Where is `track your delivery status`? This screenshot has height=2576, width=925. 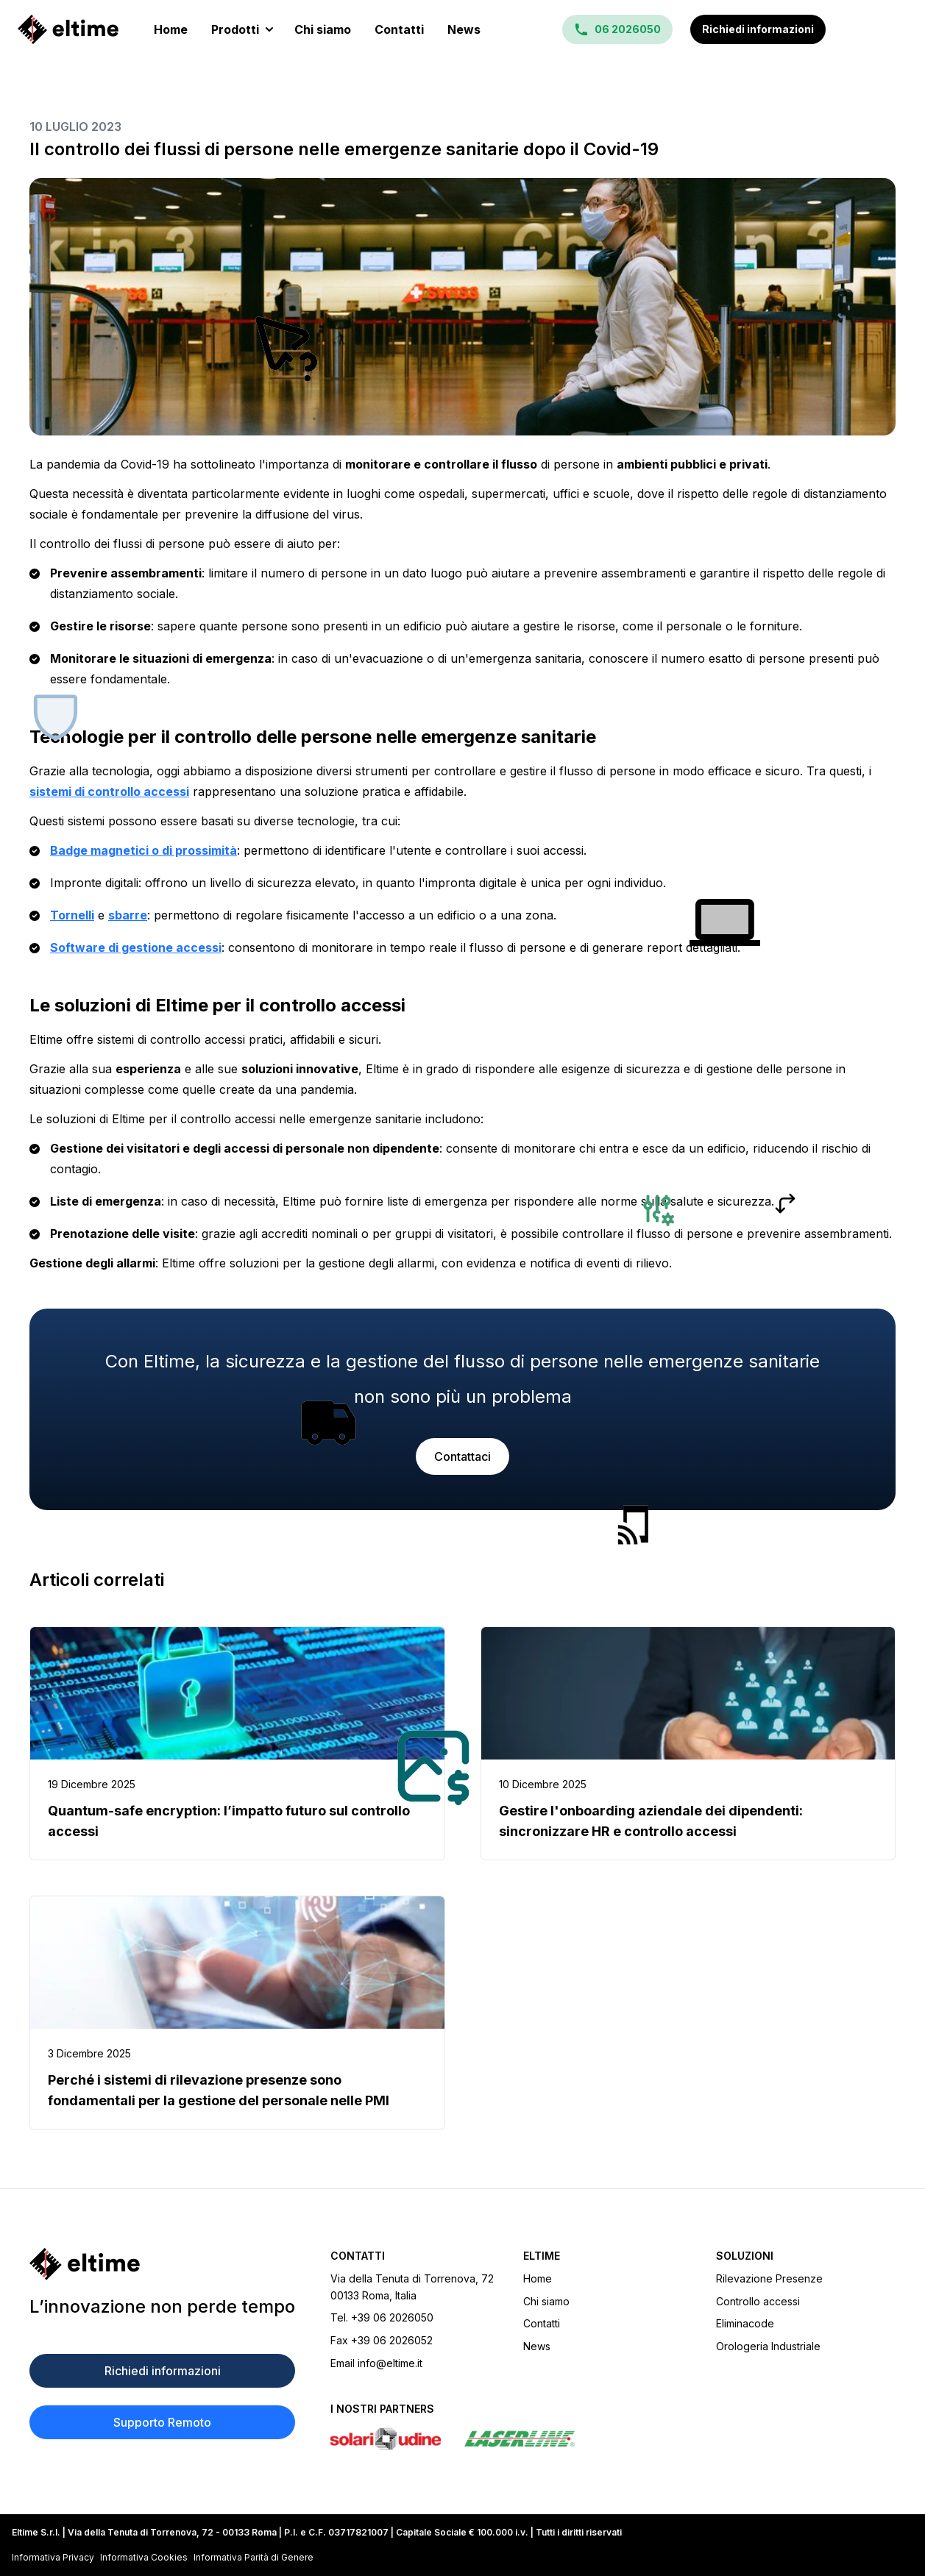
track your delivery status is located at coordinates (328, 1423).